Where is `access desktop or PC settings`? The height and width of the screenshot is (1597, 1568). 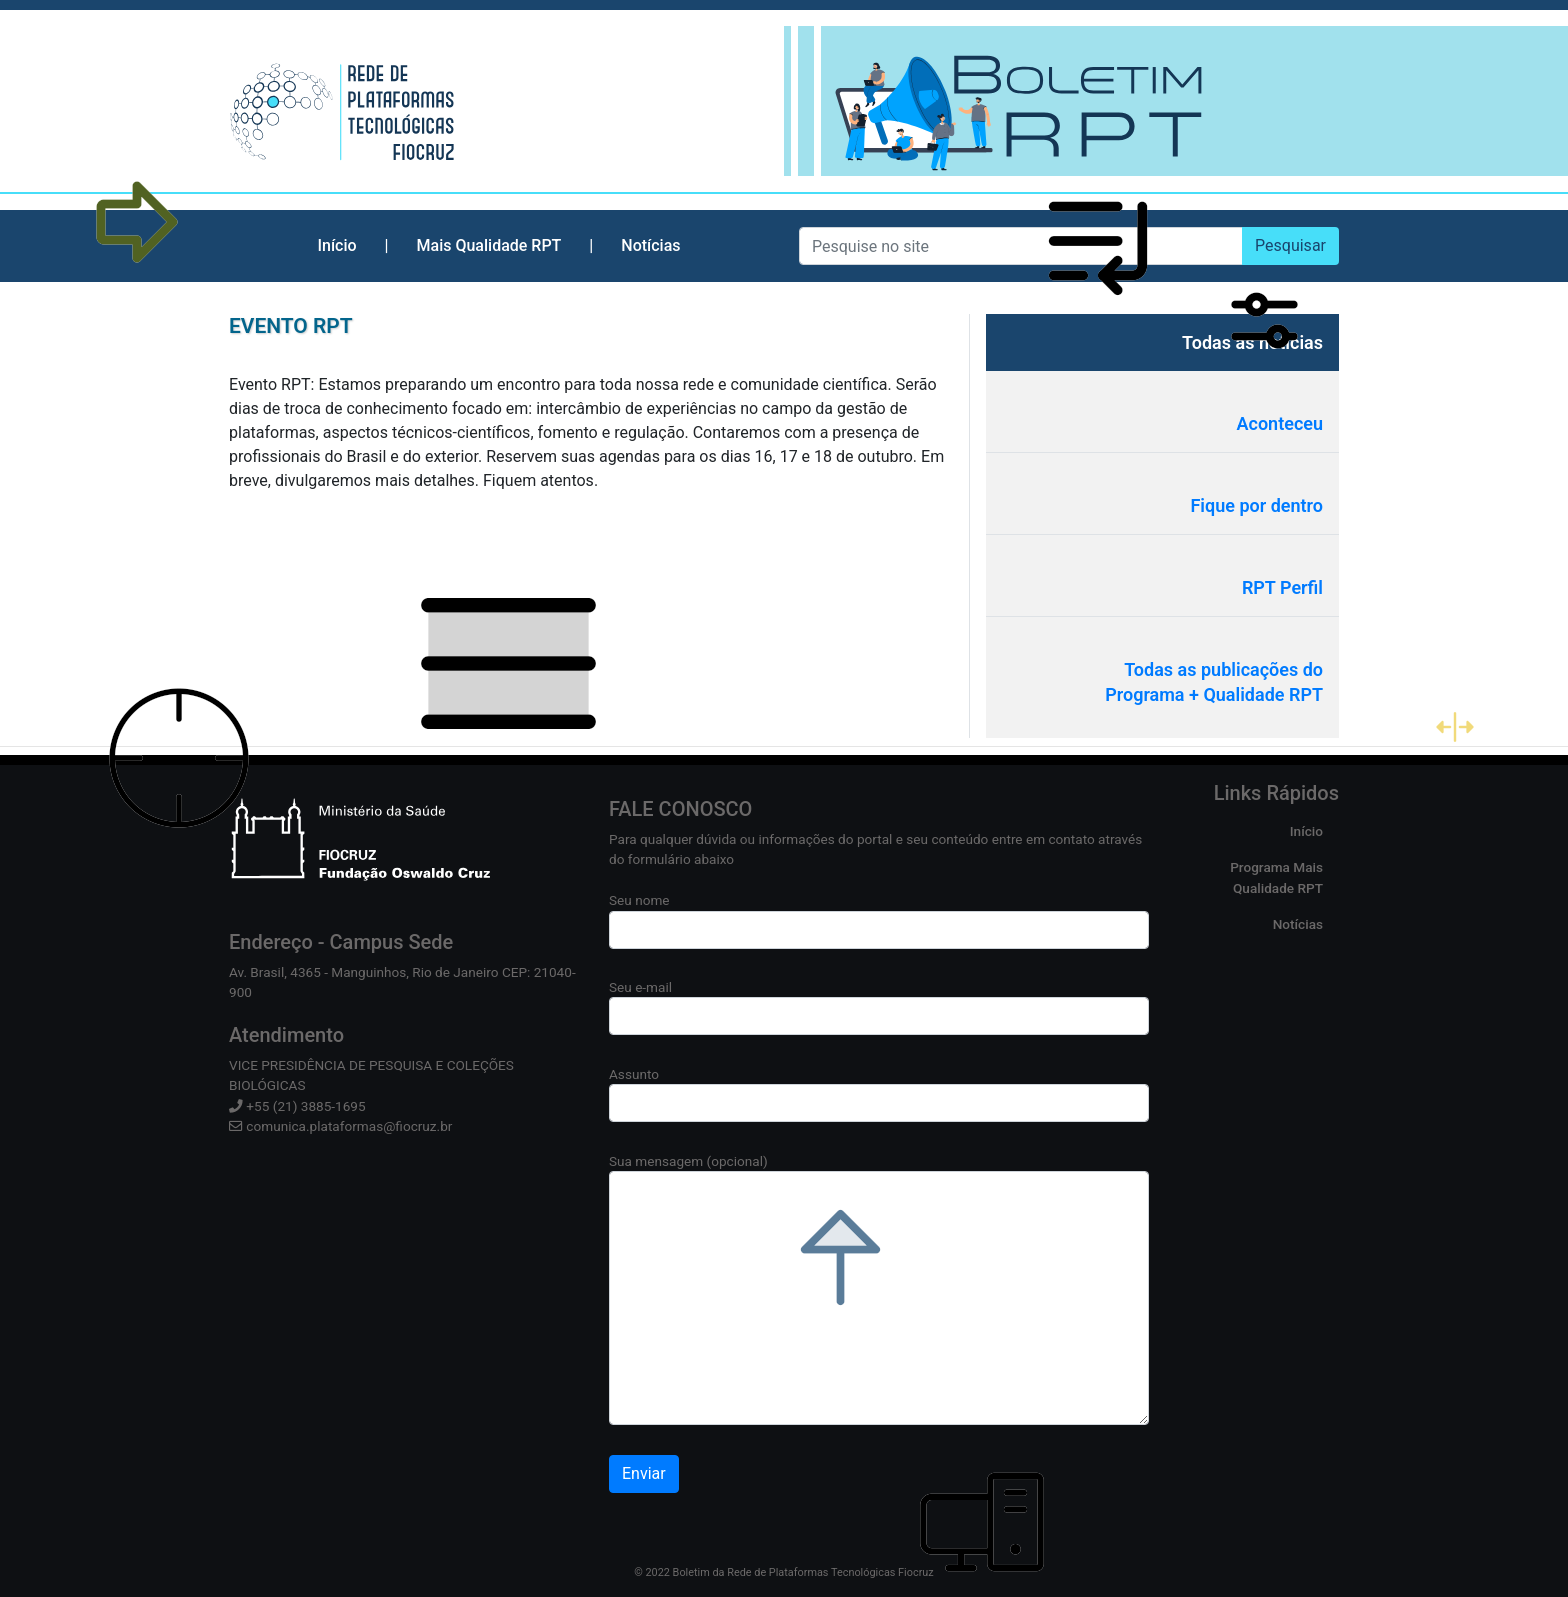
access desktop or PC settings is located at coordinates (982, 1522).